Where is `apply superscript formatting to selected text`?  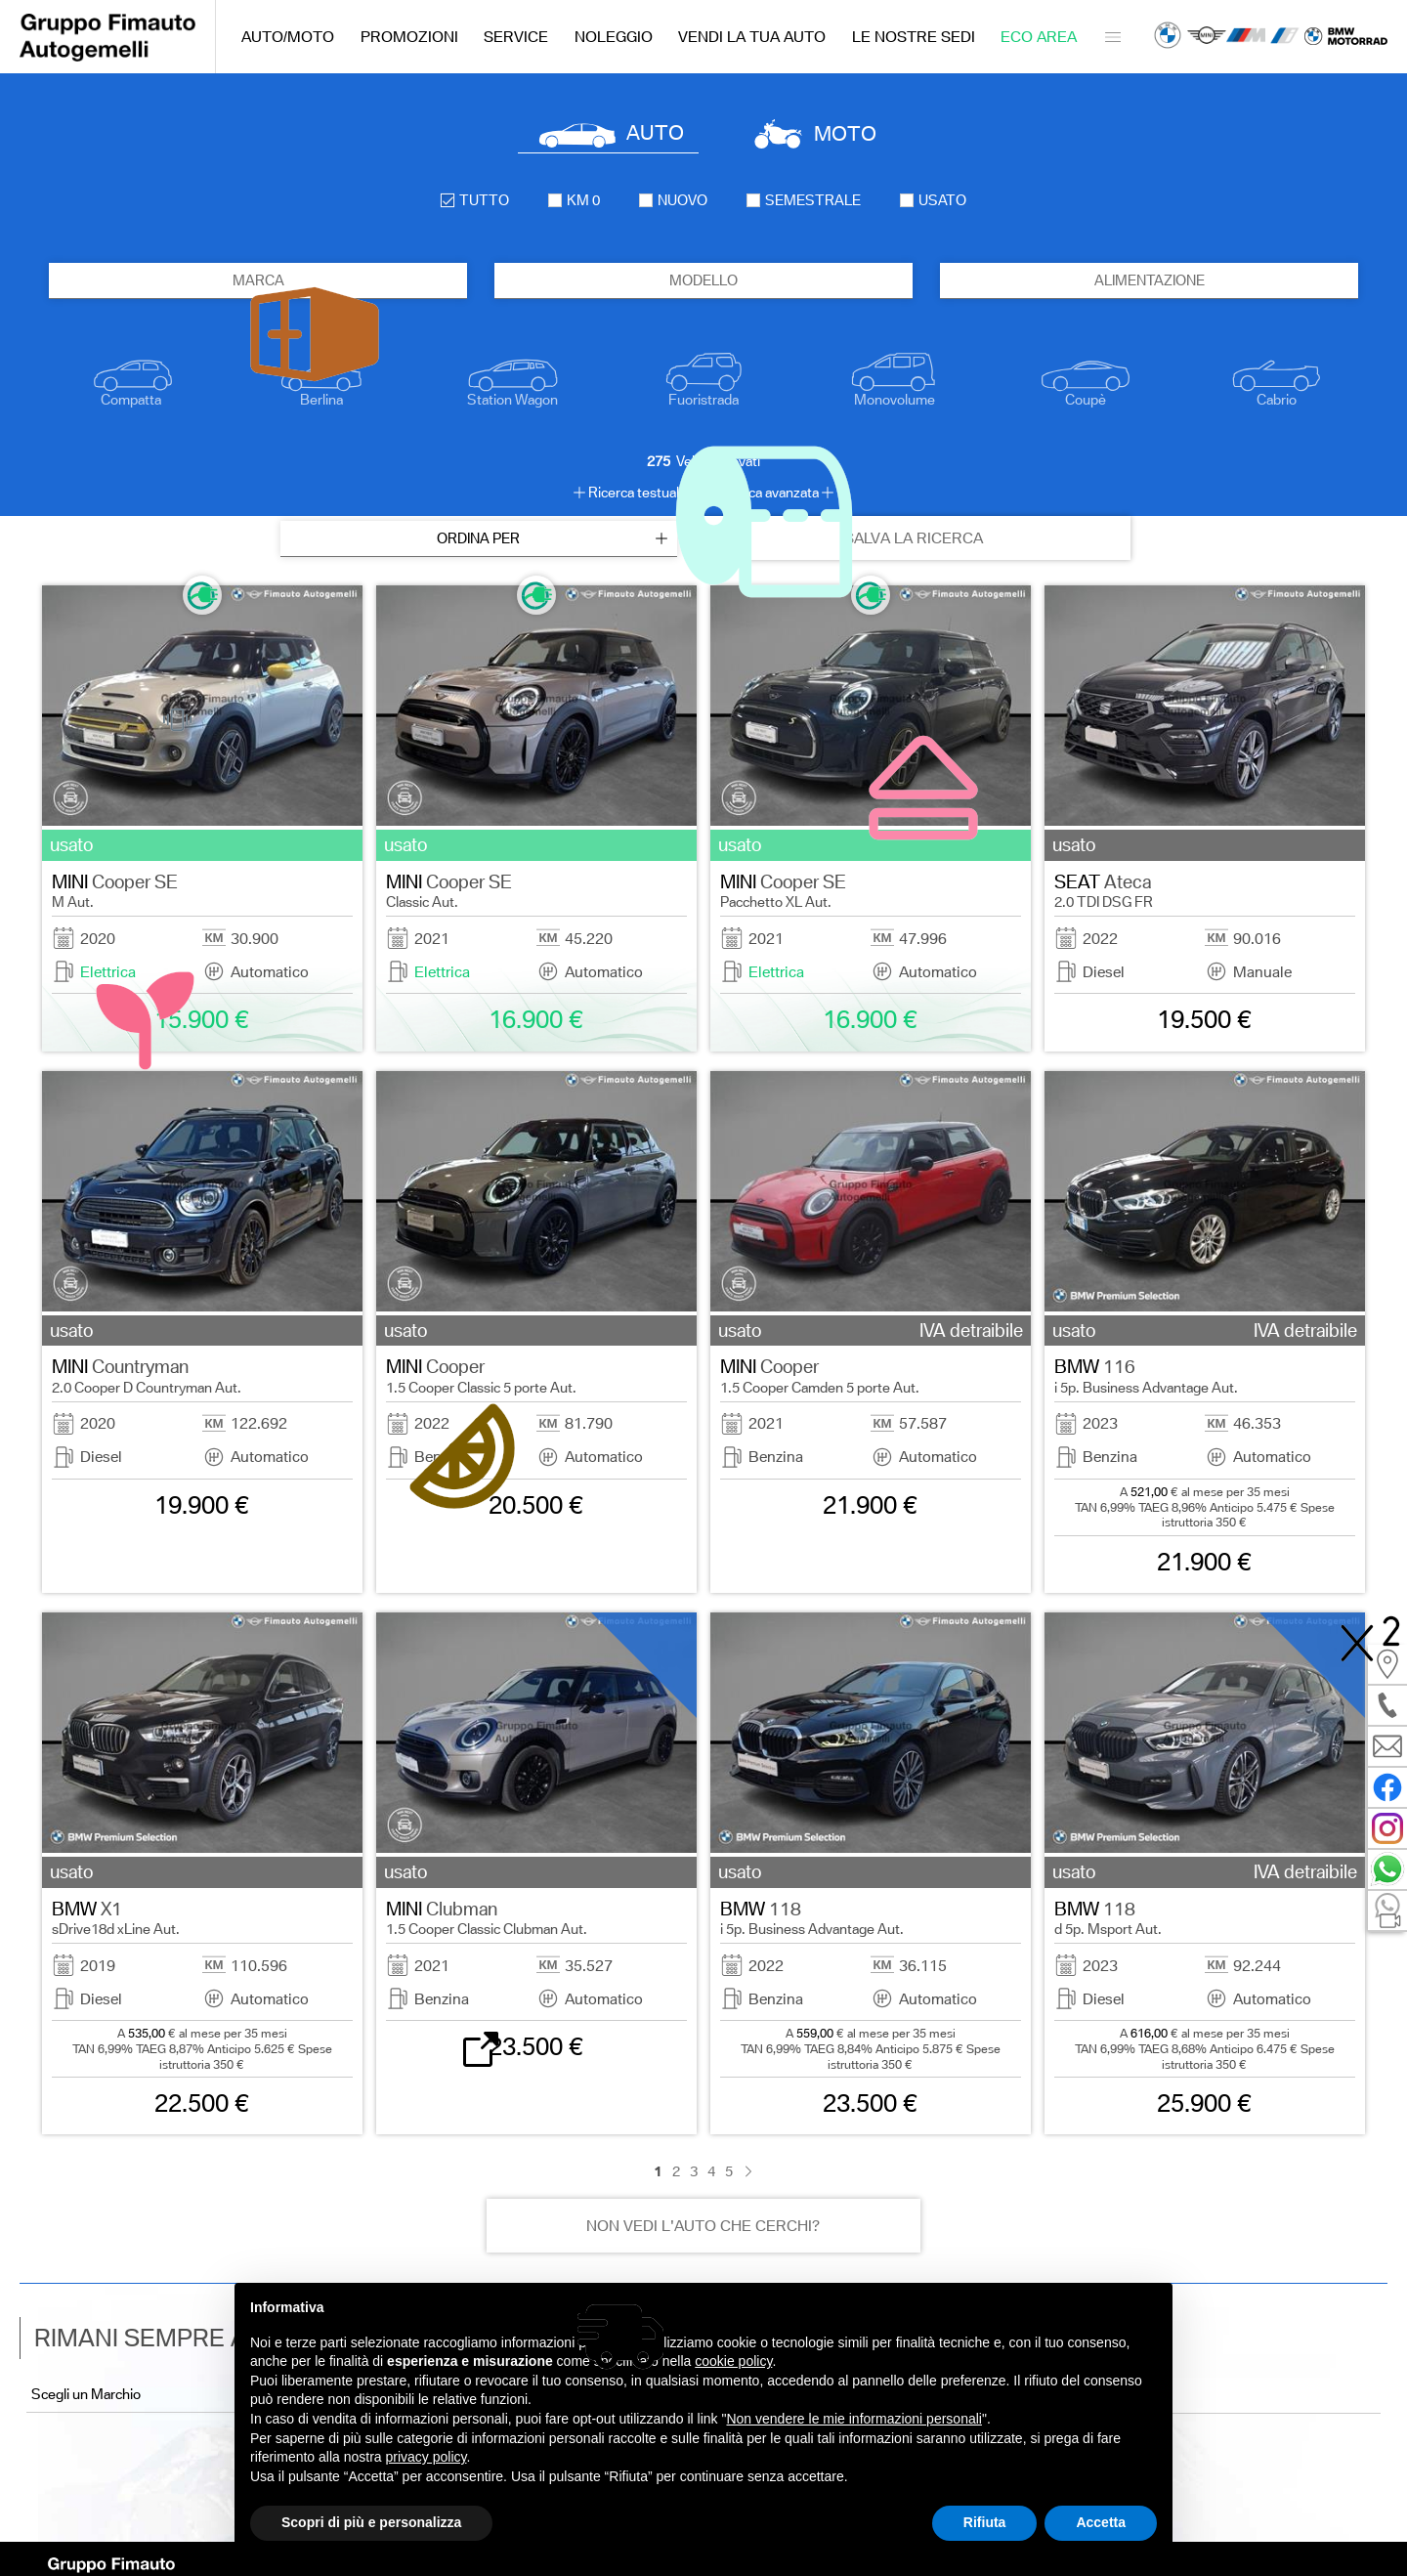 apply superscript formatting to selected text is located at coordinates (1367, 1640).